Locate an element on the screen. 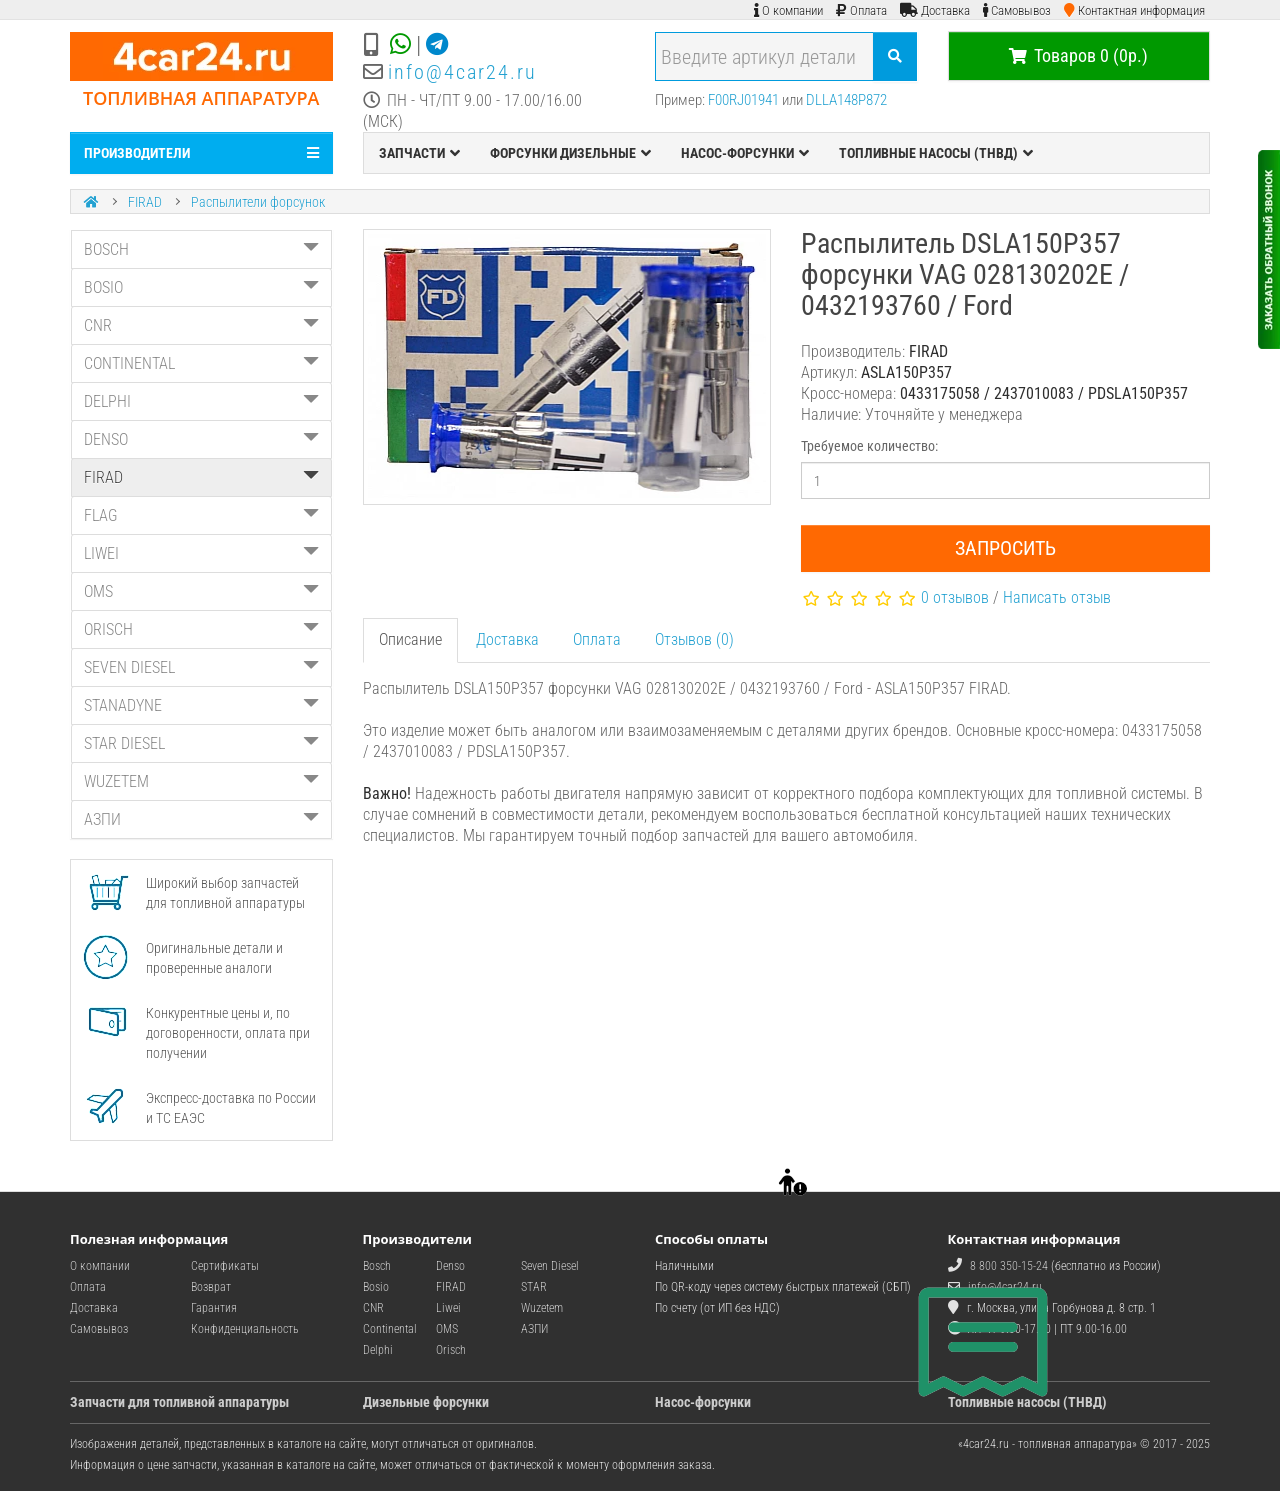 This screenshot has height=1491, width=1280. user account requires attention is located at coordinates (792, 1182).